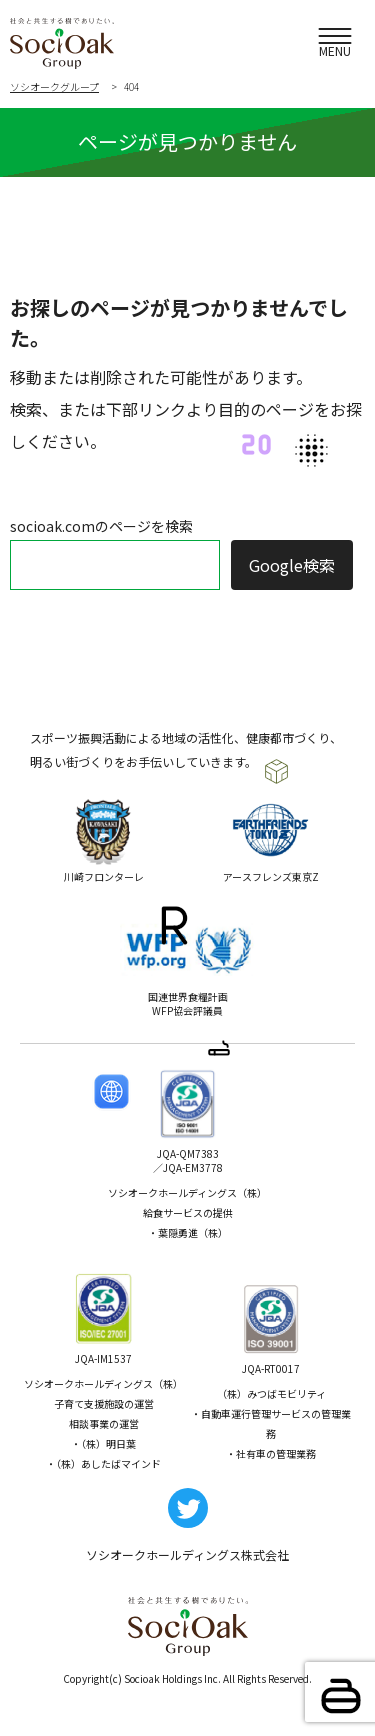 Image resolution: width=375 pixels, height=1736 pixels. I want to click on access curling sport content or scores, so click(341, 1696).